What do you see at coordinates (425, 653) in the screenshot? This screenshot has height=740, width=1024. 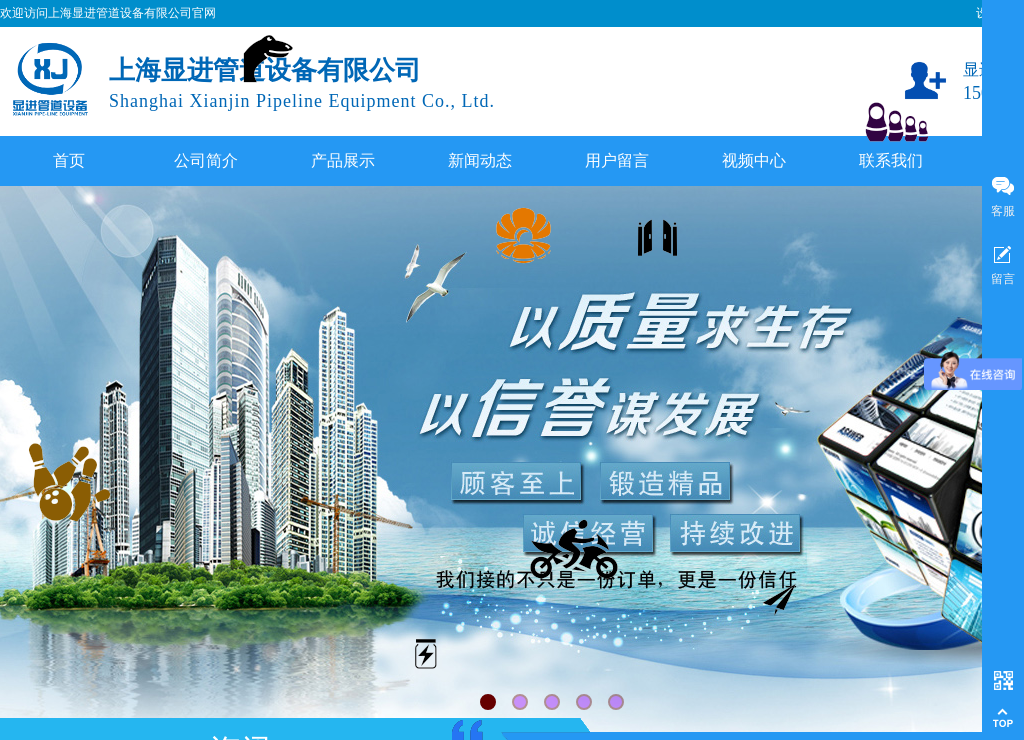 I see `use a stored power-up or energy boost` at bounding box center [425, 653].